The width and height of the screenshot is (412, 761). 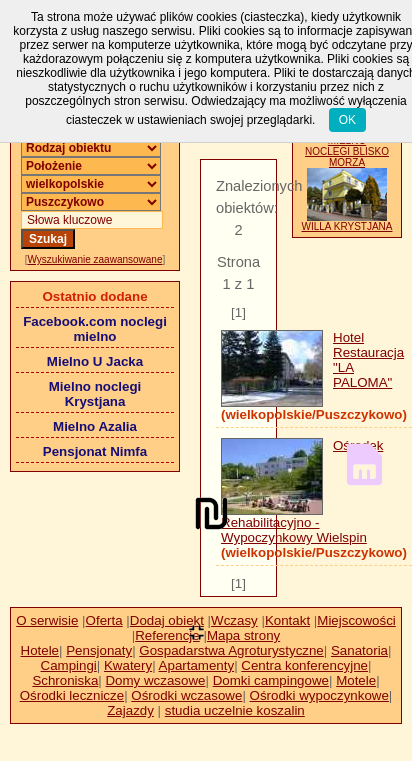 I want to click on compress or reduce content size, so click(x=196, y=632).